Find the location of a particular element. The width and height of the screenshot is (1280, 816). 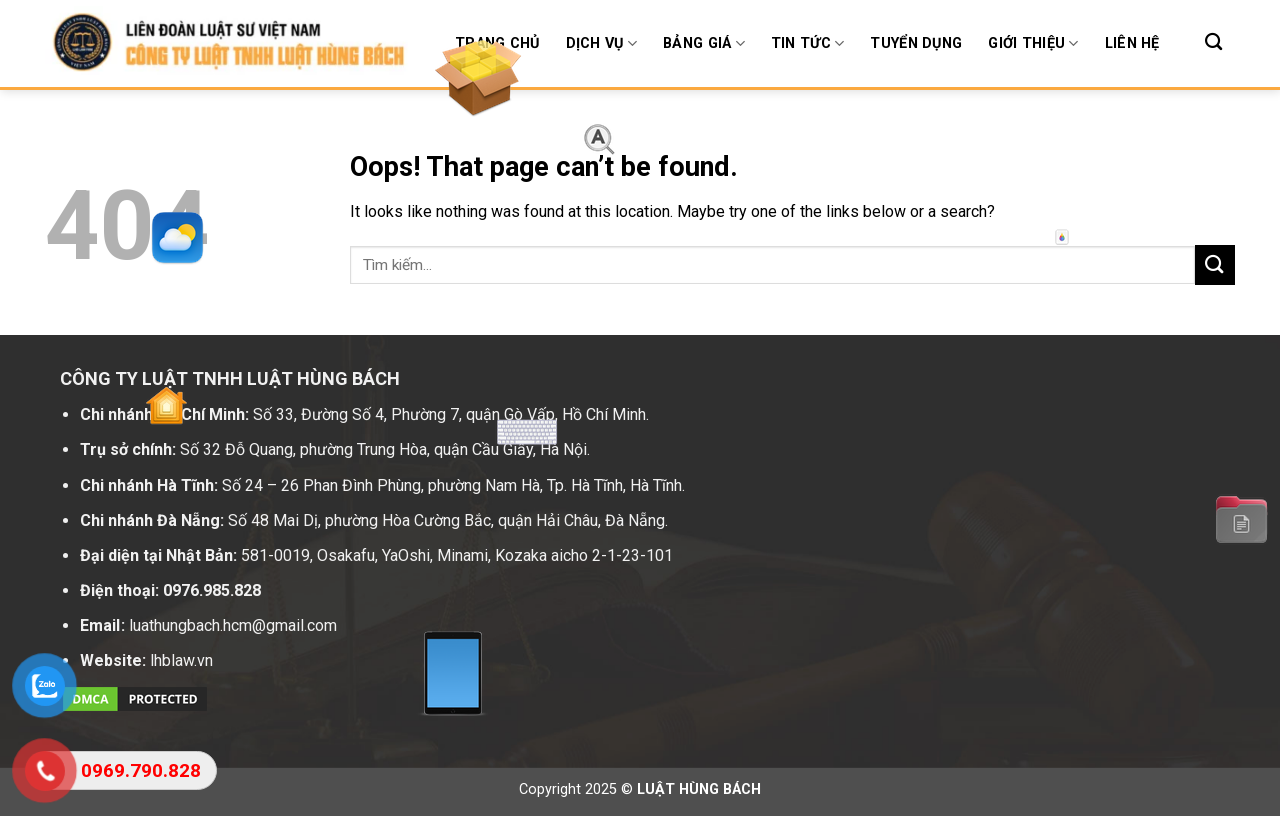

an ICC color profile file is located at coordinates (1062, 237).